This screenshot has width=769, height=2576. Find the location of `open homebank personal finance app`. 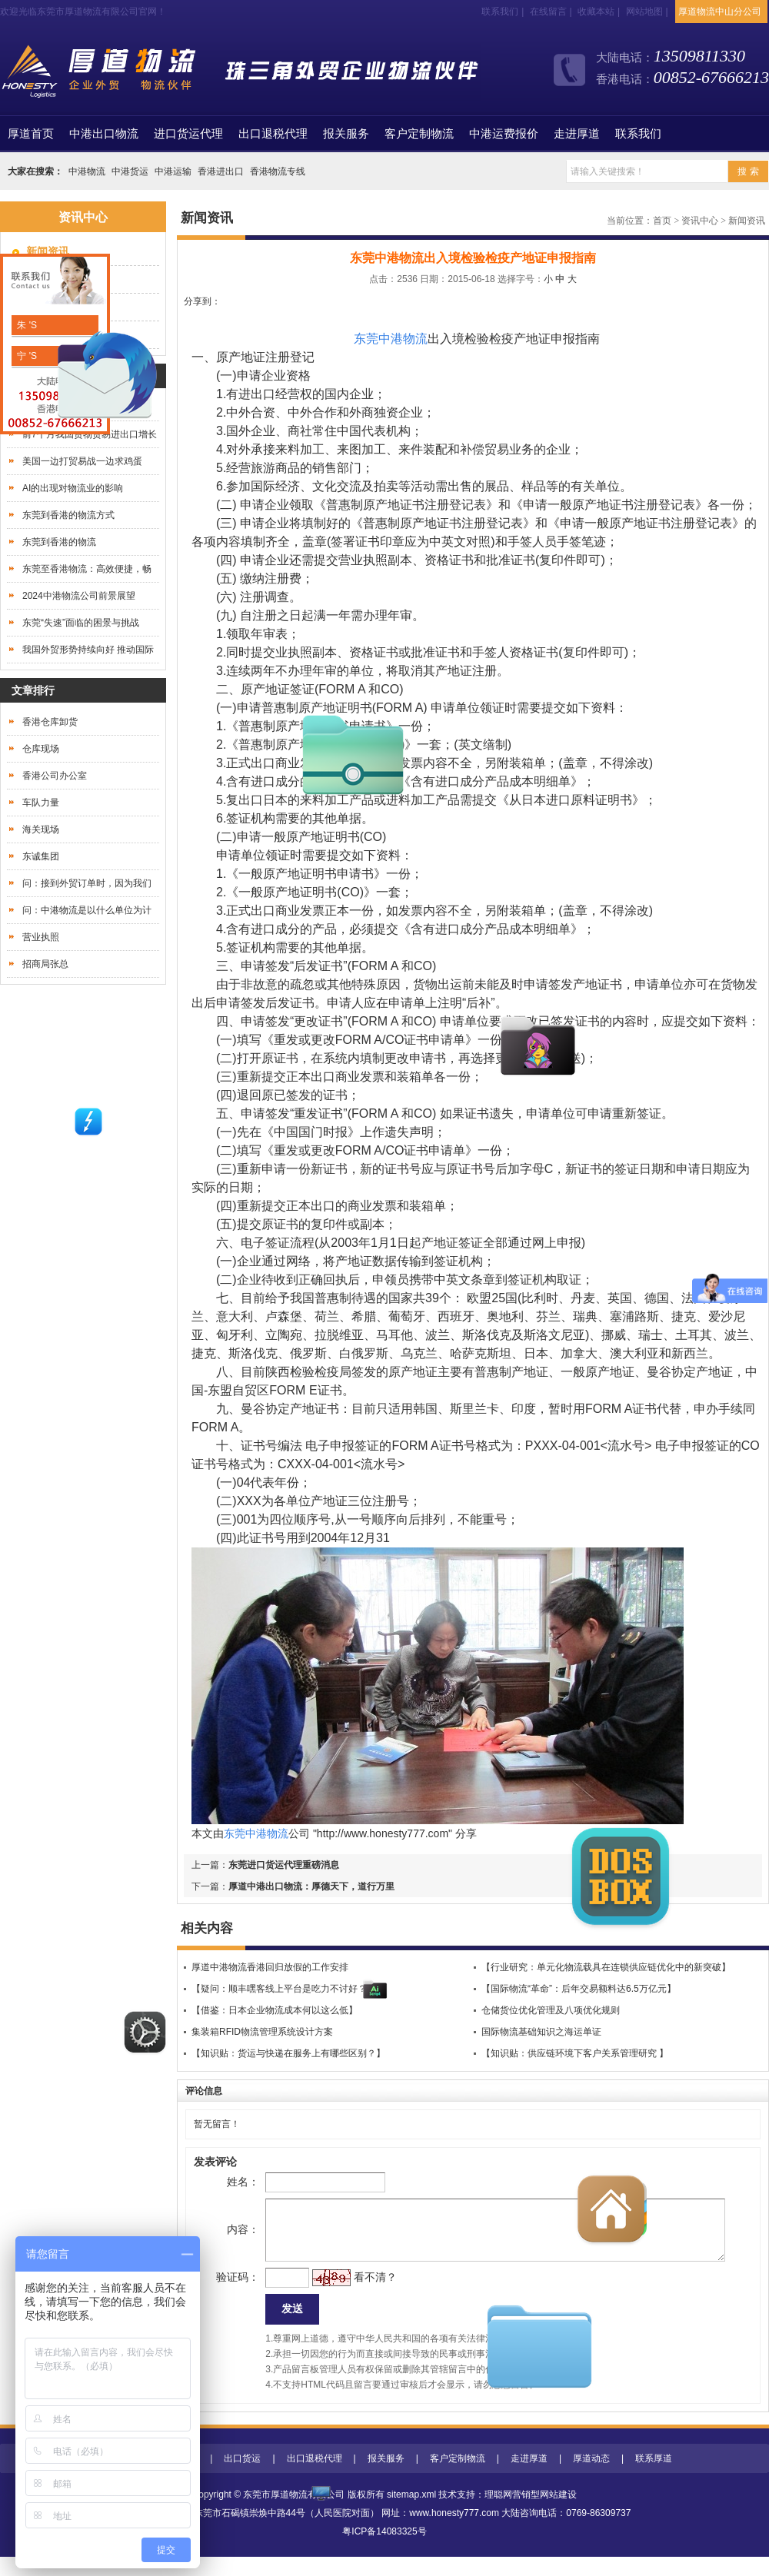

open homebank personal finance app is located at coordinates (611, 2209).